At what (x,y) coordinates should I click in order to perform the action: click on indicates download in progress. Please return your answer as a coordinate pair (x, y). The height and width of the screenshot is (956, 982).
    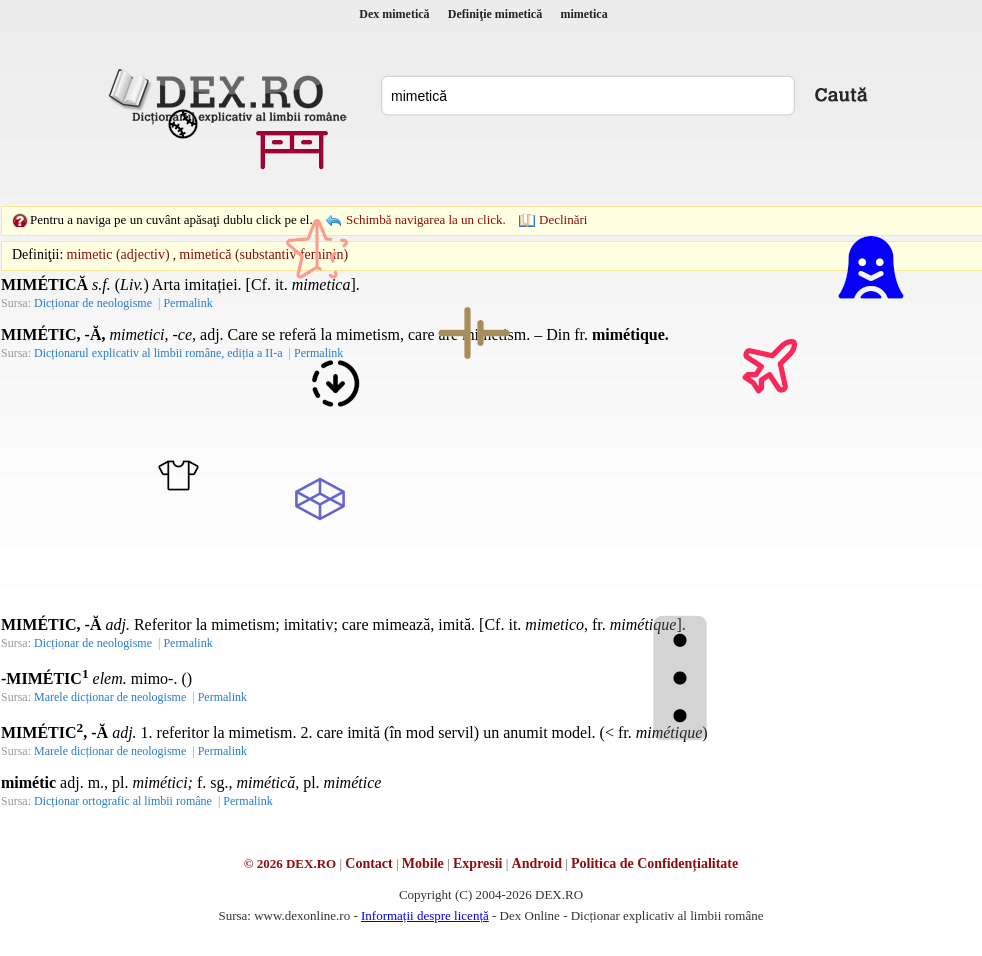
    Looking at the image, I should click on (335, 383).